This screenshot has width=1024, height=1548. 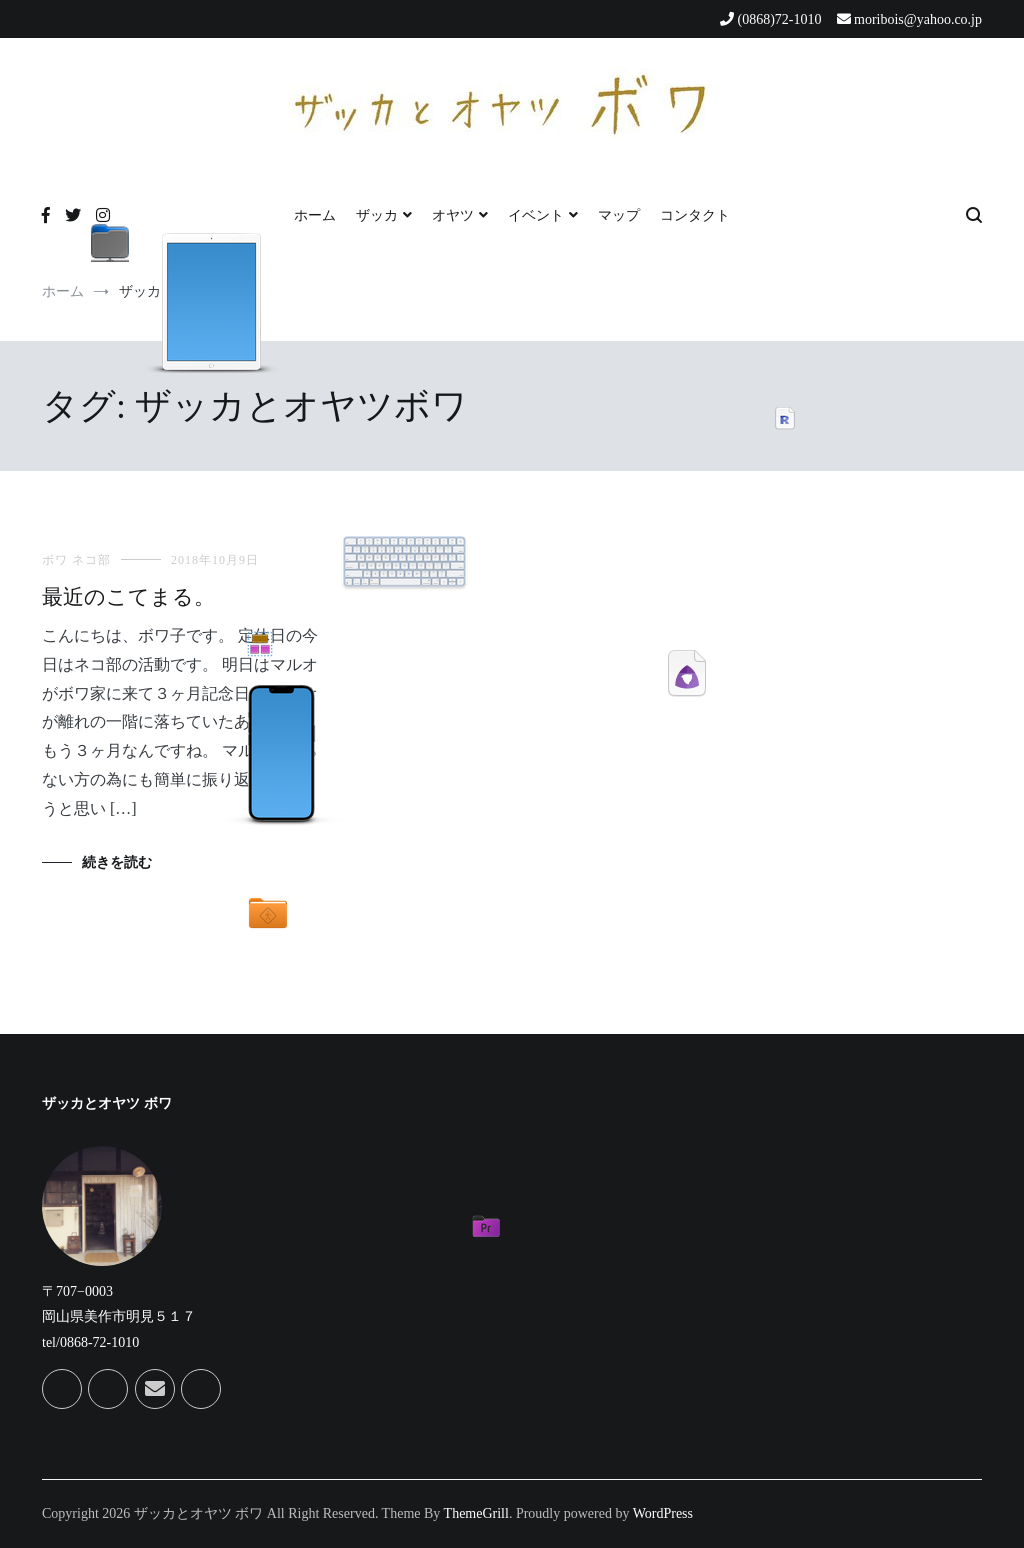 What do you see at coordinates (110, 243) in the screenshot?
I see `access a remote or network folder` at bounding box center [110, 243].